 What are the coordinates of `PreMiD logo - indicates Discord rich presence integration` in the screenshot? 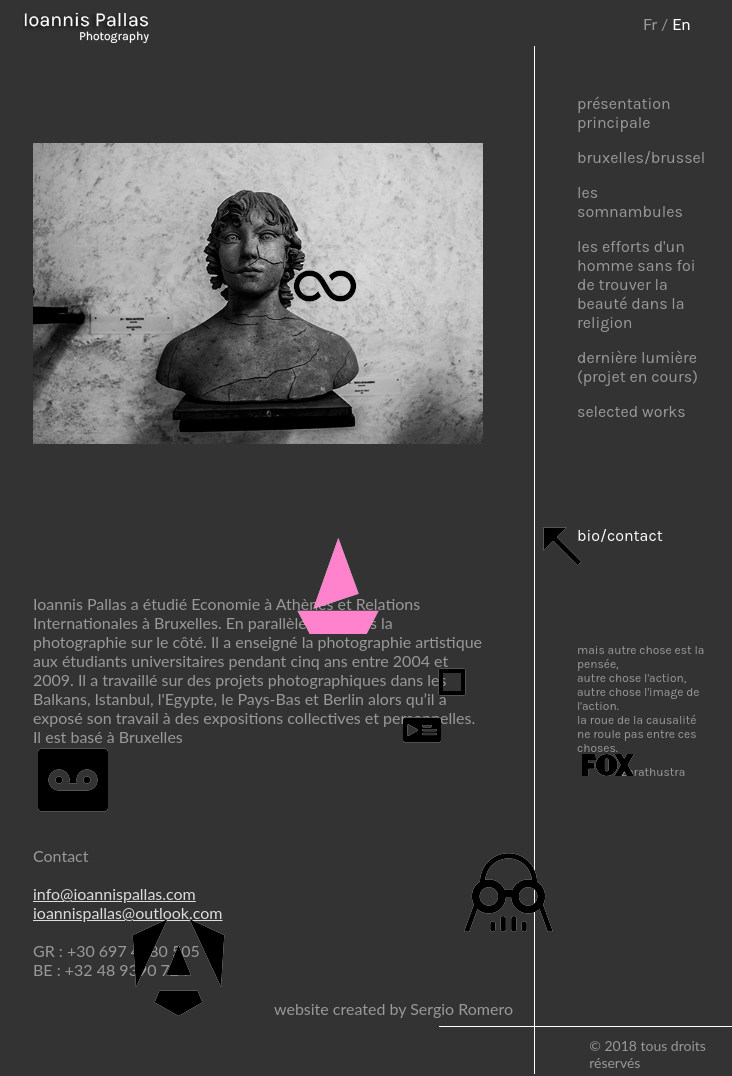 It's located at (422, 730).